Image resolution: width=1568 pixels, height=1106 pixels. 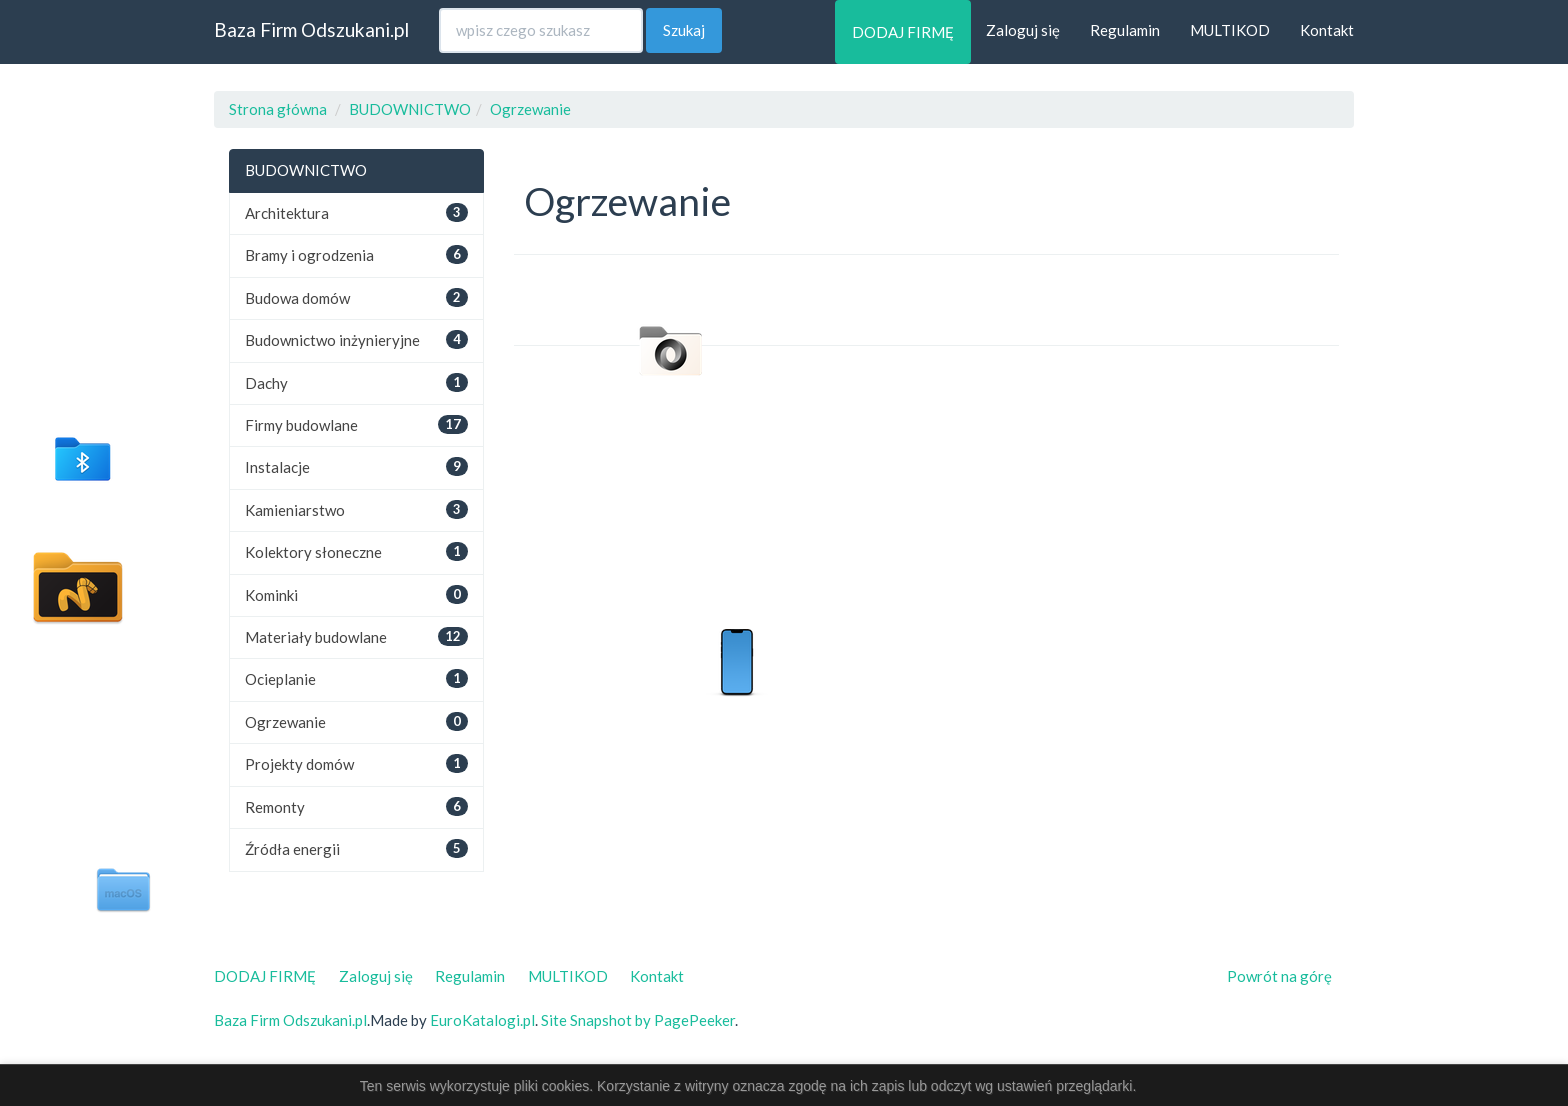 I want to click on access macOS system files and folders, so click(x=123, y=889).